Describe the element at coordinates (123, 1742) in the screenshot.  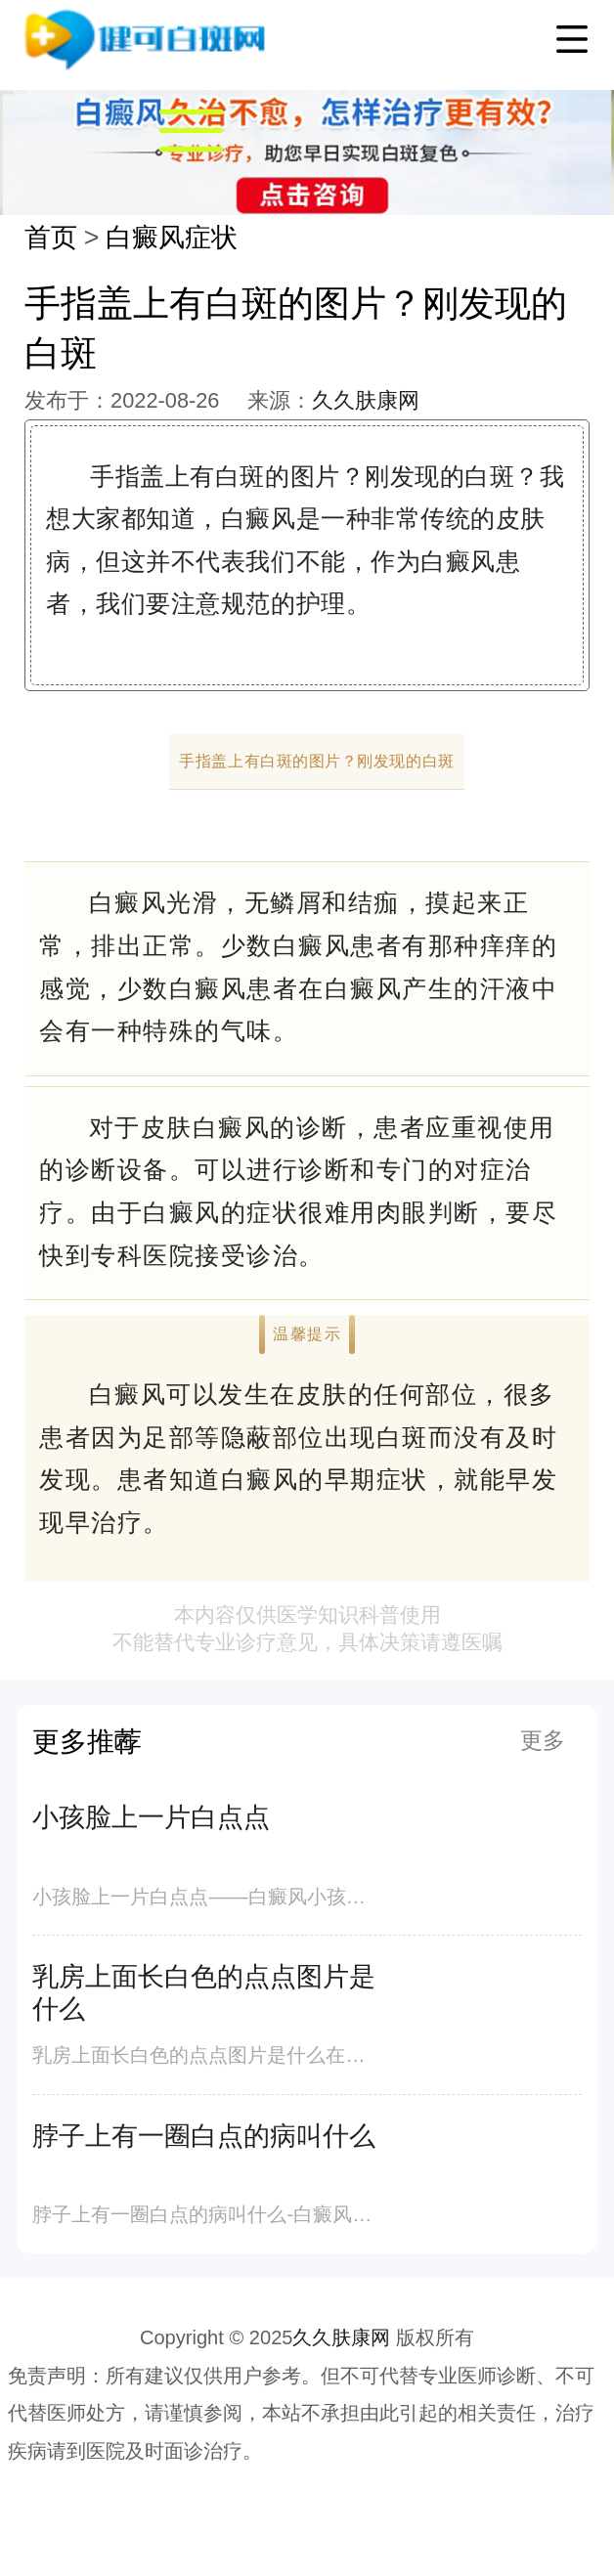
I see `press F4 keyboard shortcut` at that location.